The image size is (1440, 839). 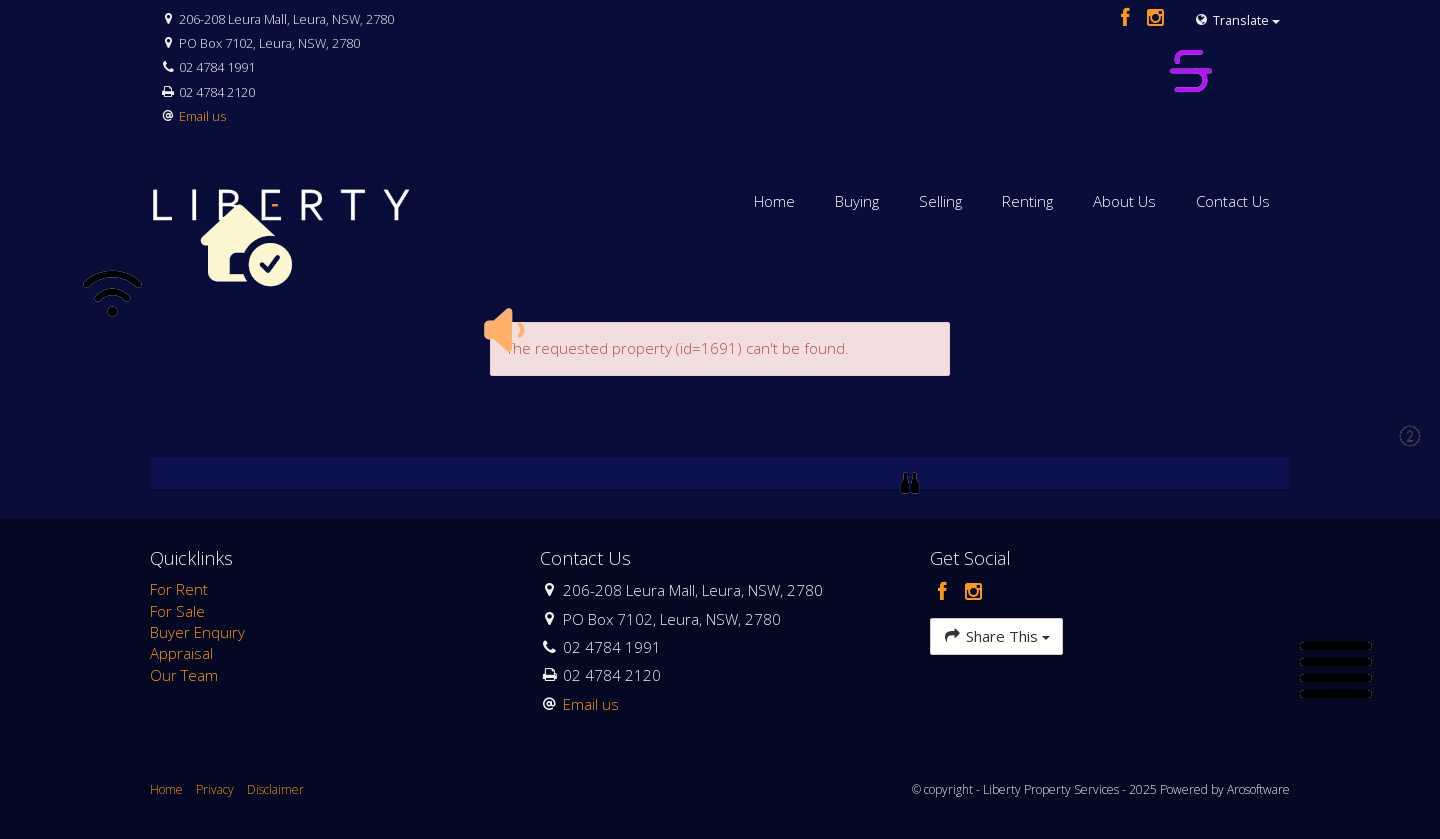 What do you see at coordinates (506, 330) in the screenshot?
I see `decrease audio volume` at bounding box center [506, 330].